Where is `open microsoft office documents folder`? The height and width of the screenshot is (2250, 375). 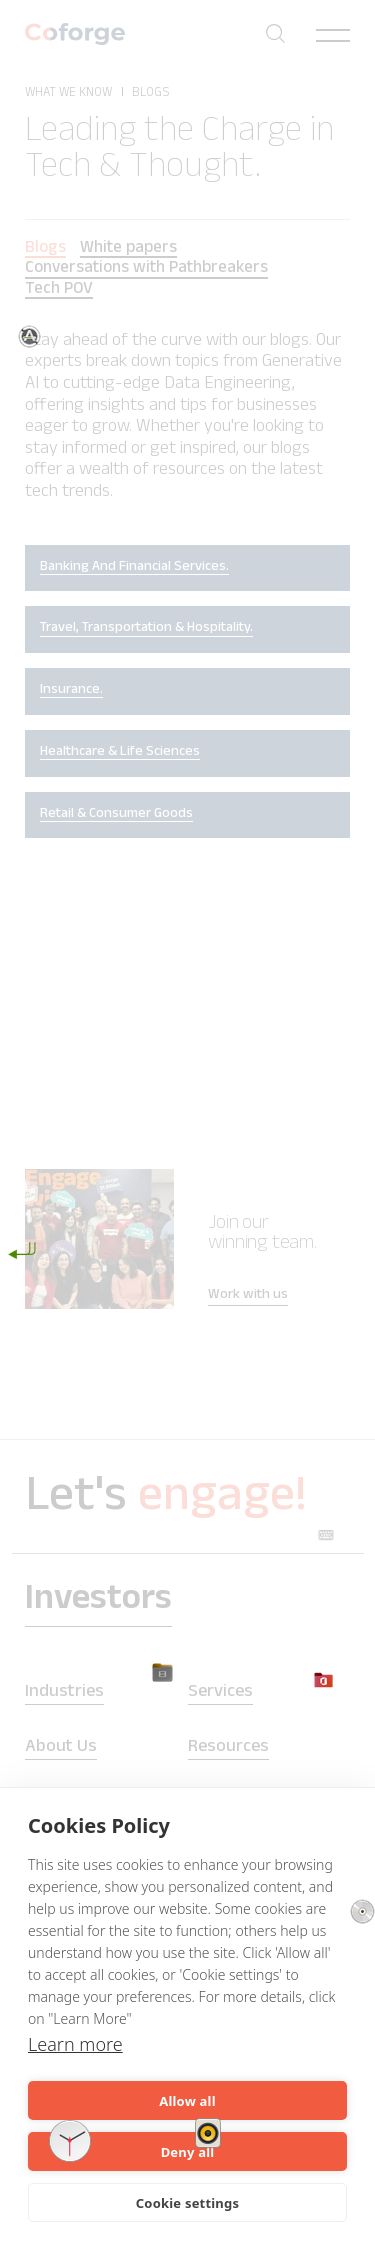 open microsoft office documents folder is located at coordinates (323, 1680).